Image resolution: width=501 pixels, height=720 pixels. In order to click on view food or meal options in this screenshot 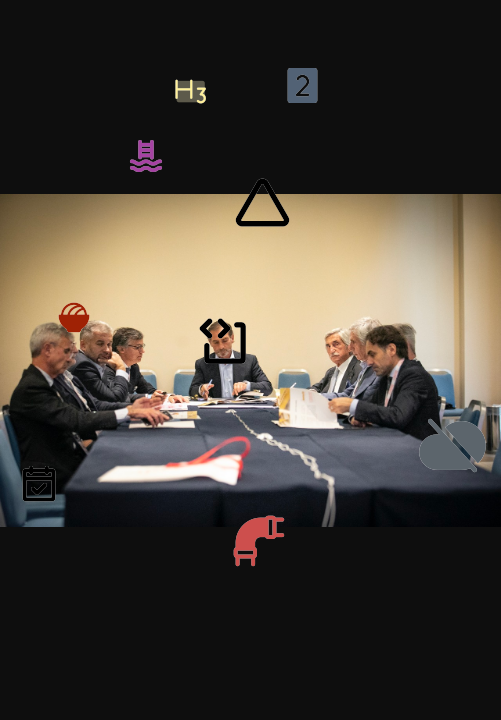, I will do `click(74, 318)`.